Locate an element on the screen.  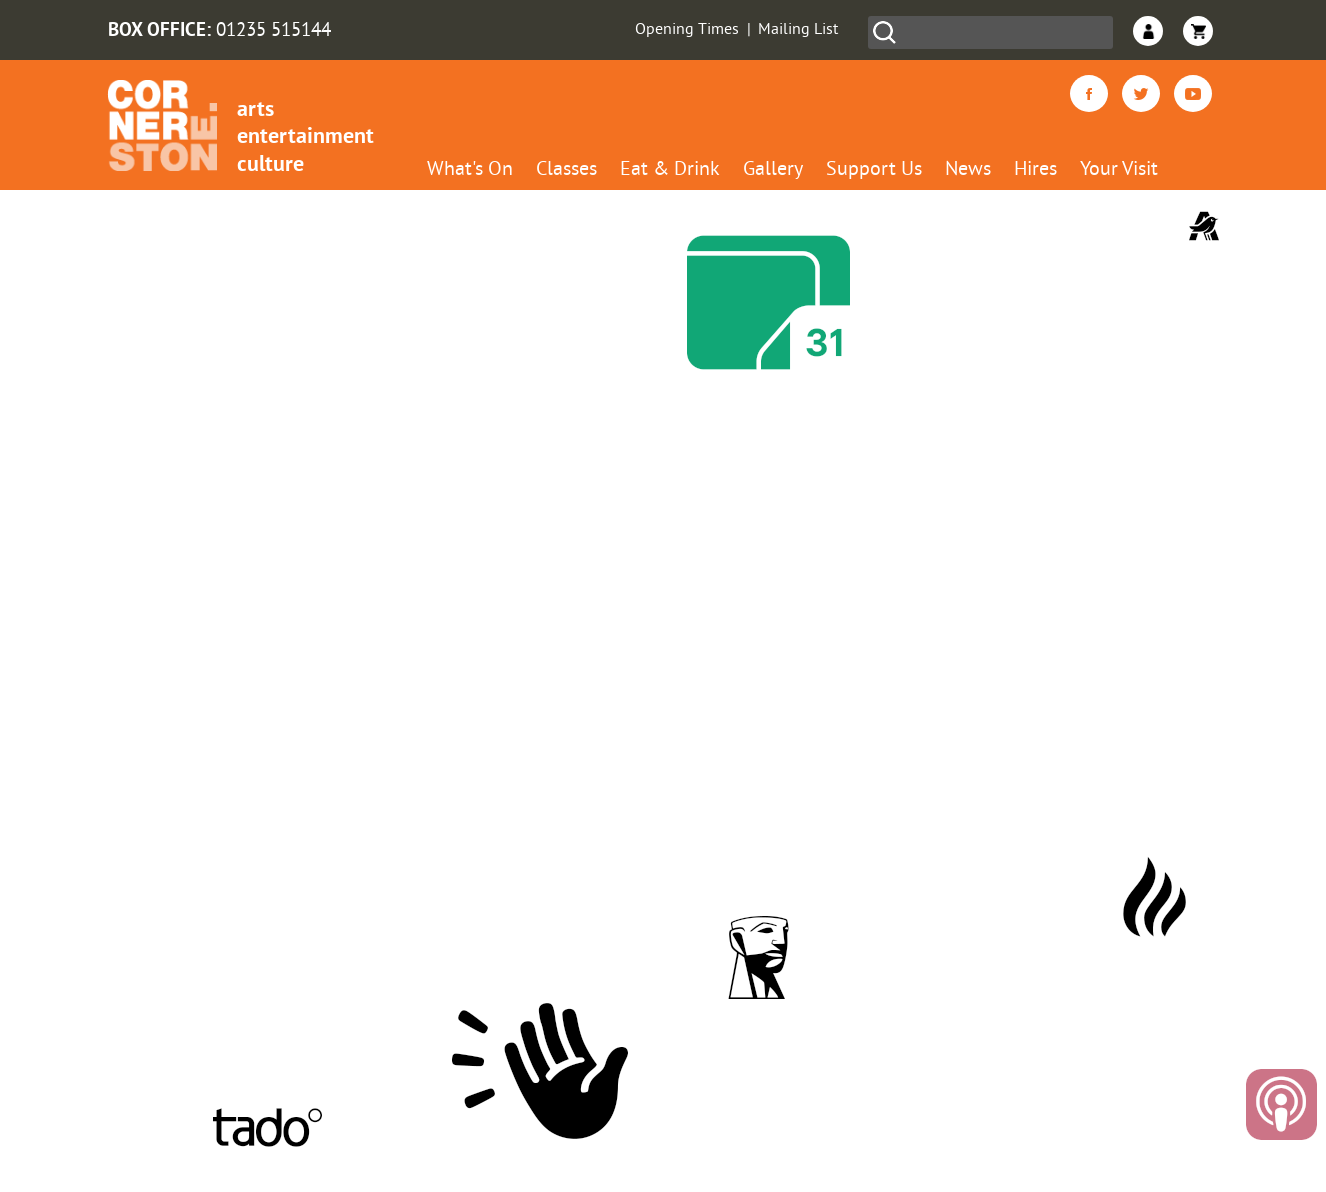
indicates hot or trending content is located at coordinates (1155, 898).